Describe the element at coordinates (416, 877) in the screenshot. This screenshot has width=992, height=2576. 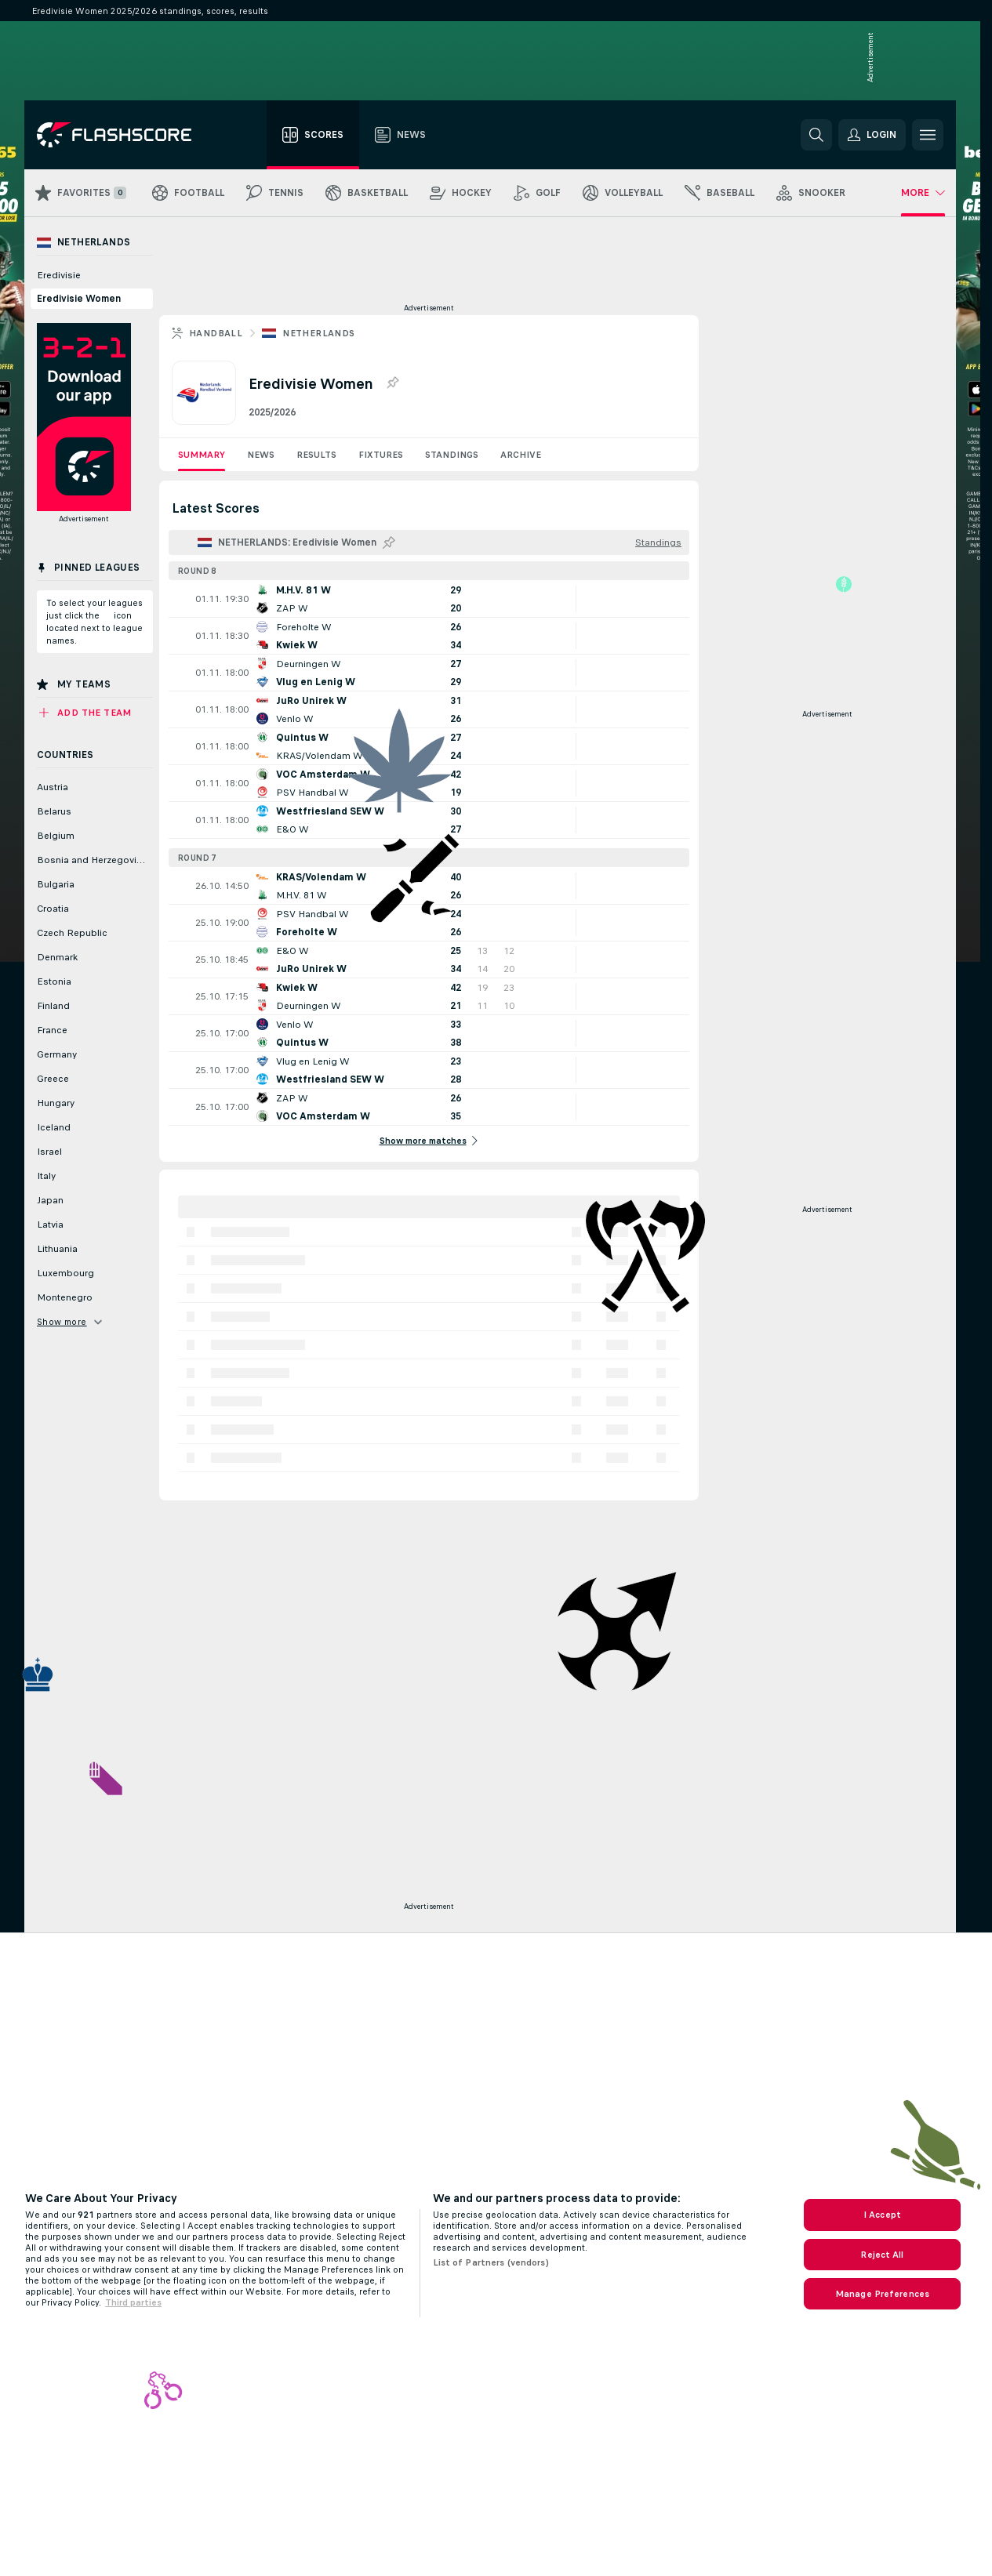
I see `access sculpting or carving tools` at that location.